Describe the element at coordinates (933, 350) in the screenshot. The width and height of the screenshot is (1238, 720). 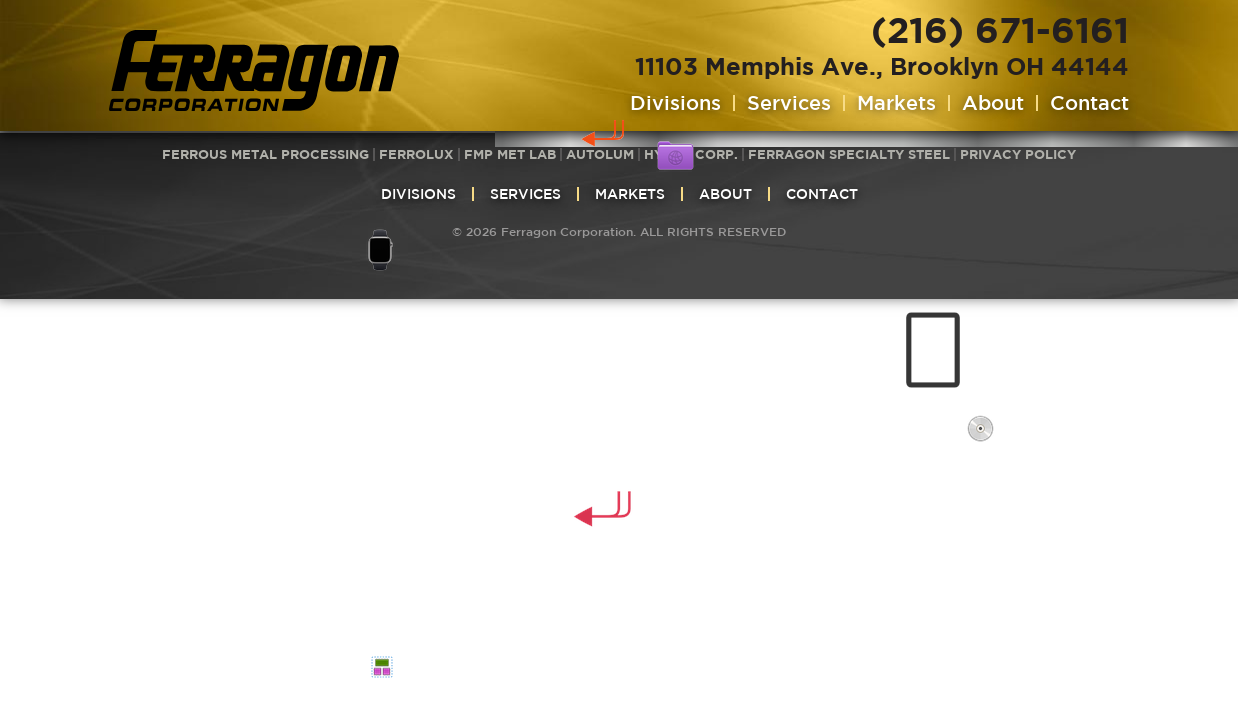
I see `indicates a tablet or touch-screen device` at that location.